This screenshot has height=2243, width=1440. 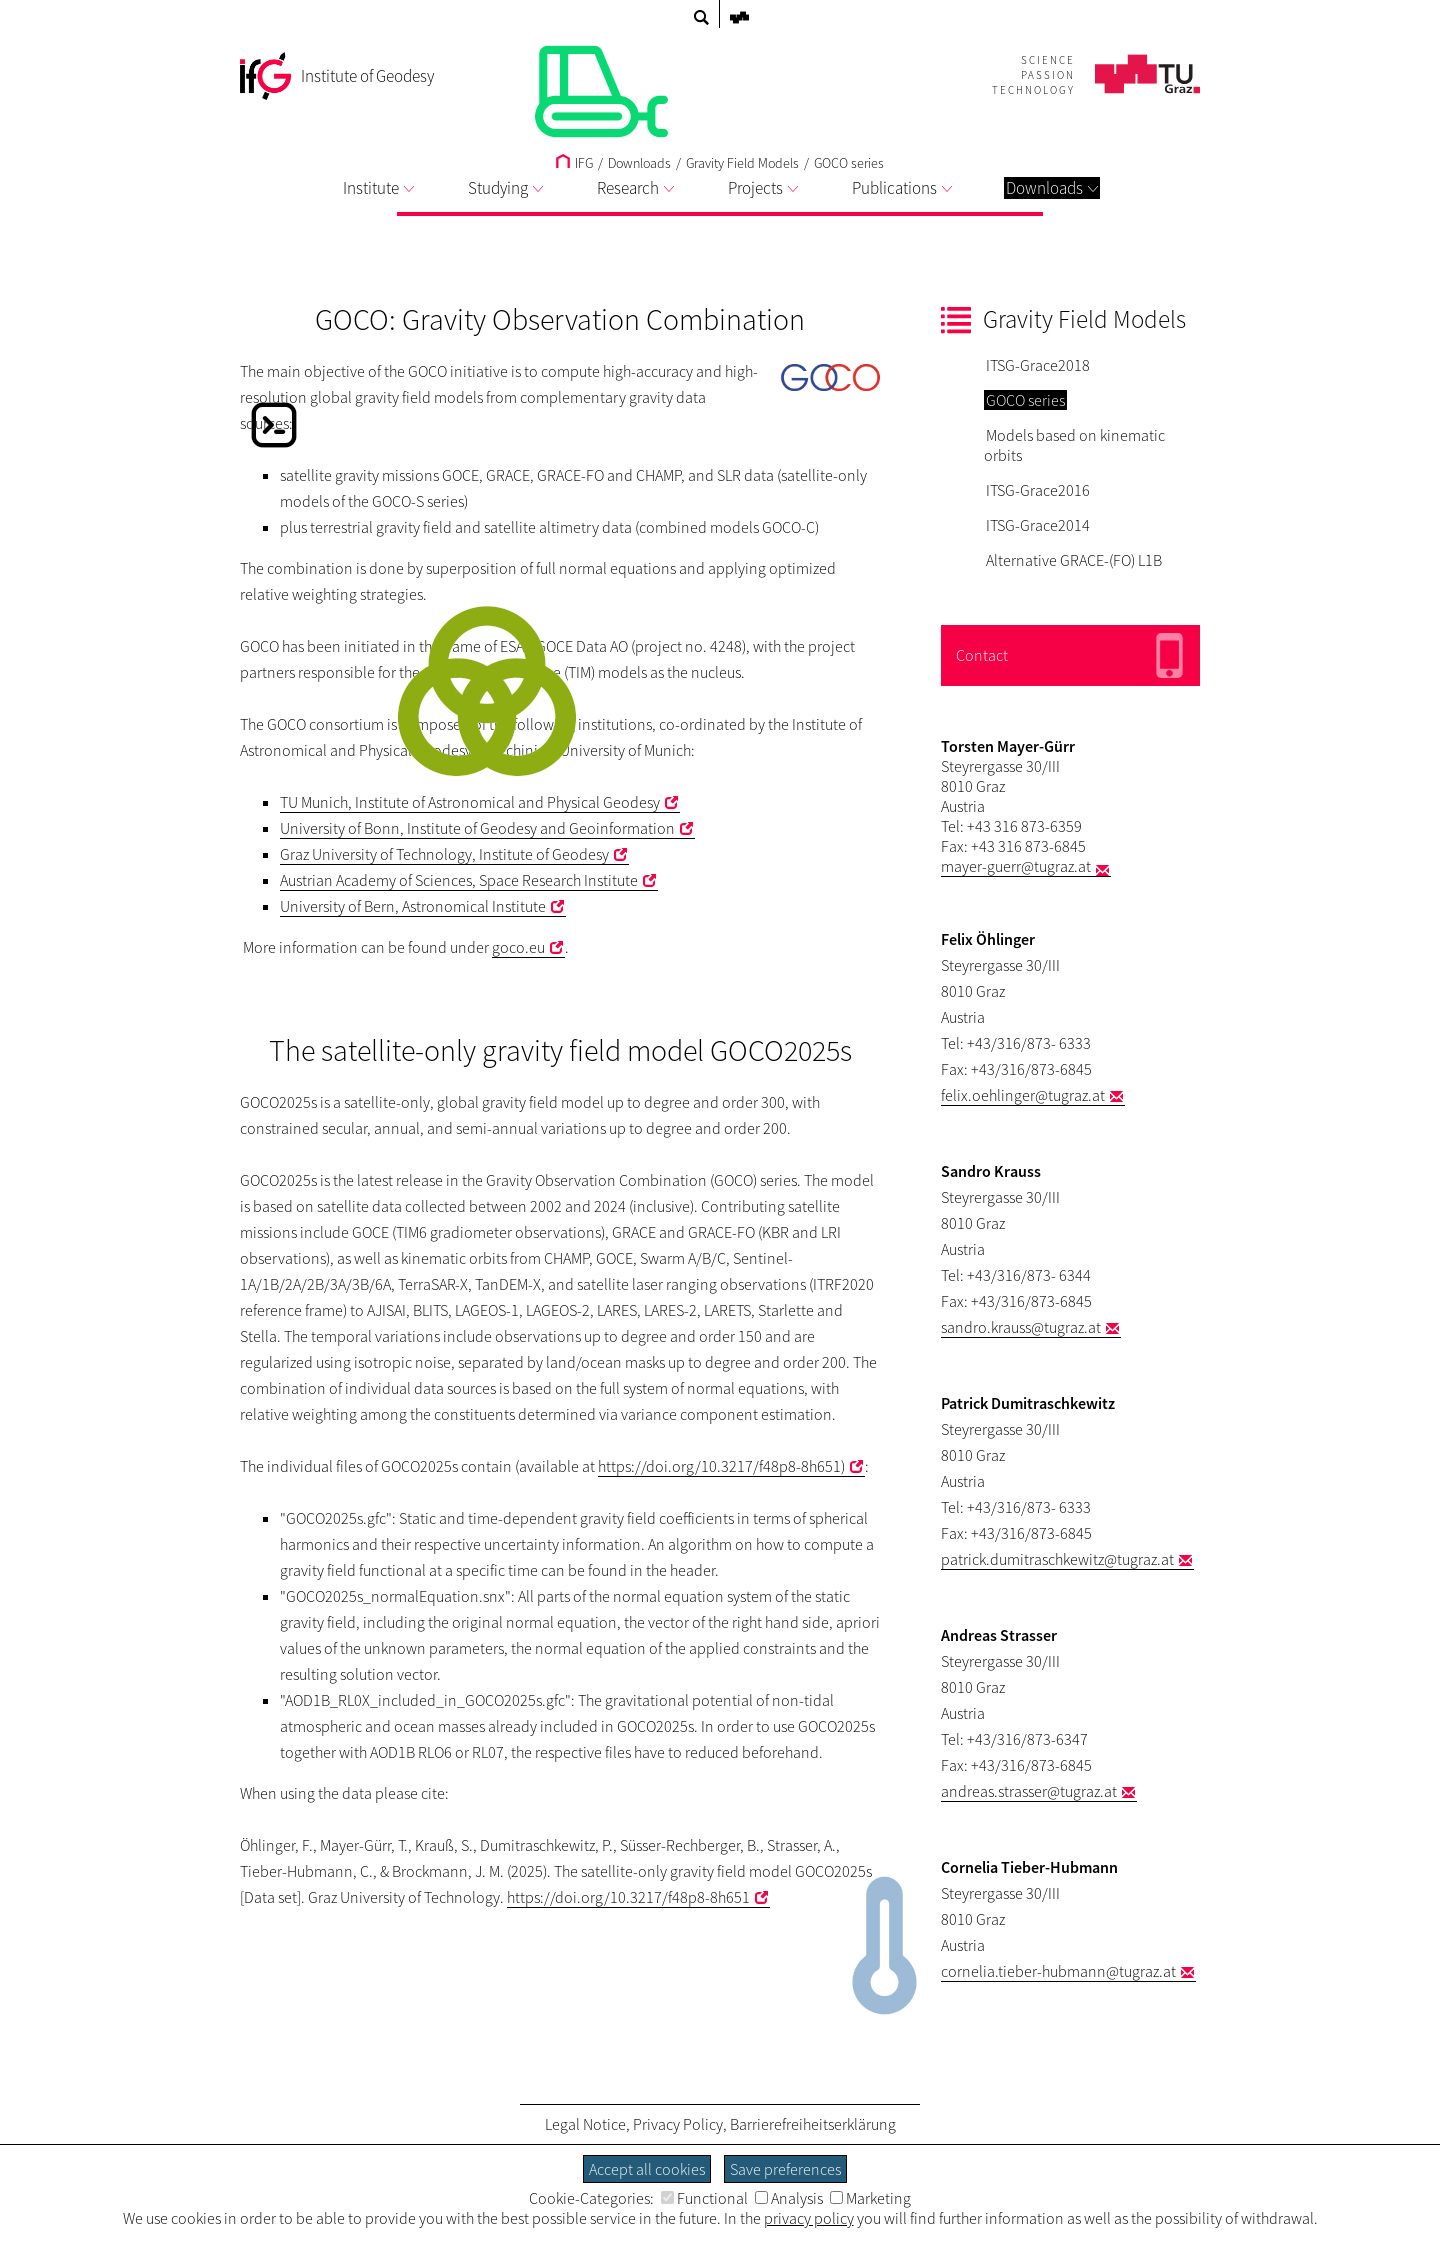 What do you see at coordinates (601, 91) in the screenshot?
I see `construction or building in progress` at bounding box center [601, 91].